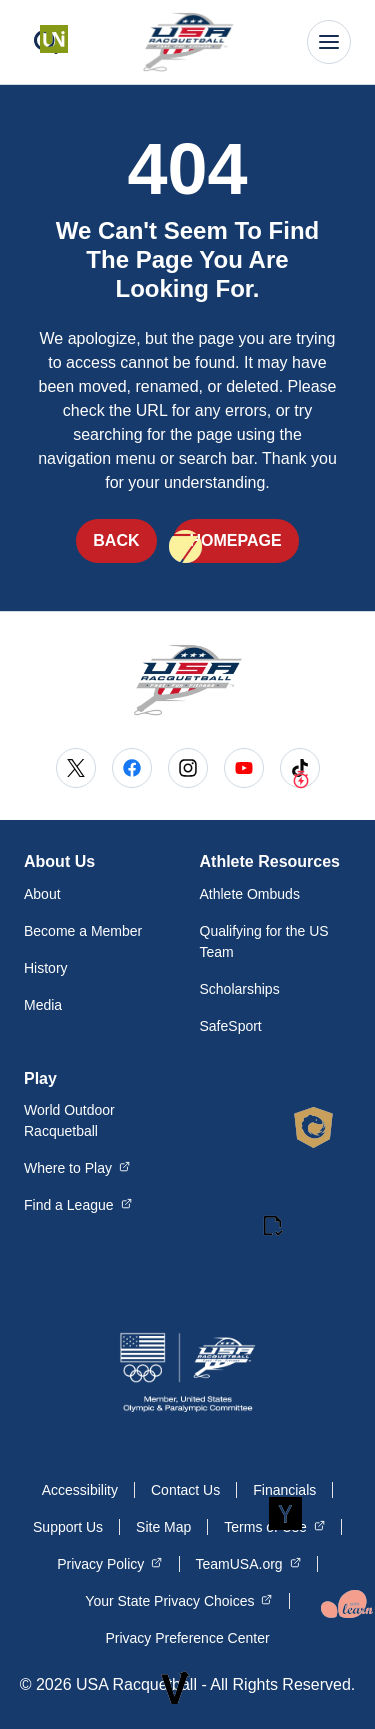  Describe the element at coordinates (185, 546) in the screenshot. I see `Framework7 mobile framework logo` at that location.